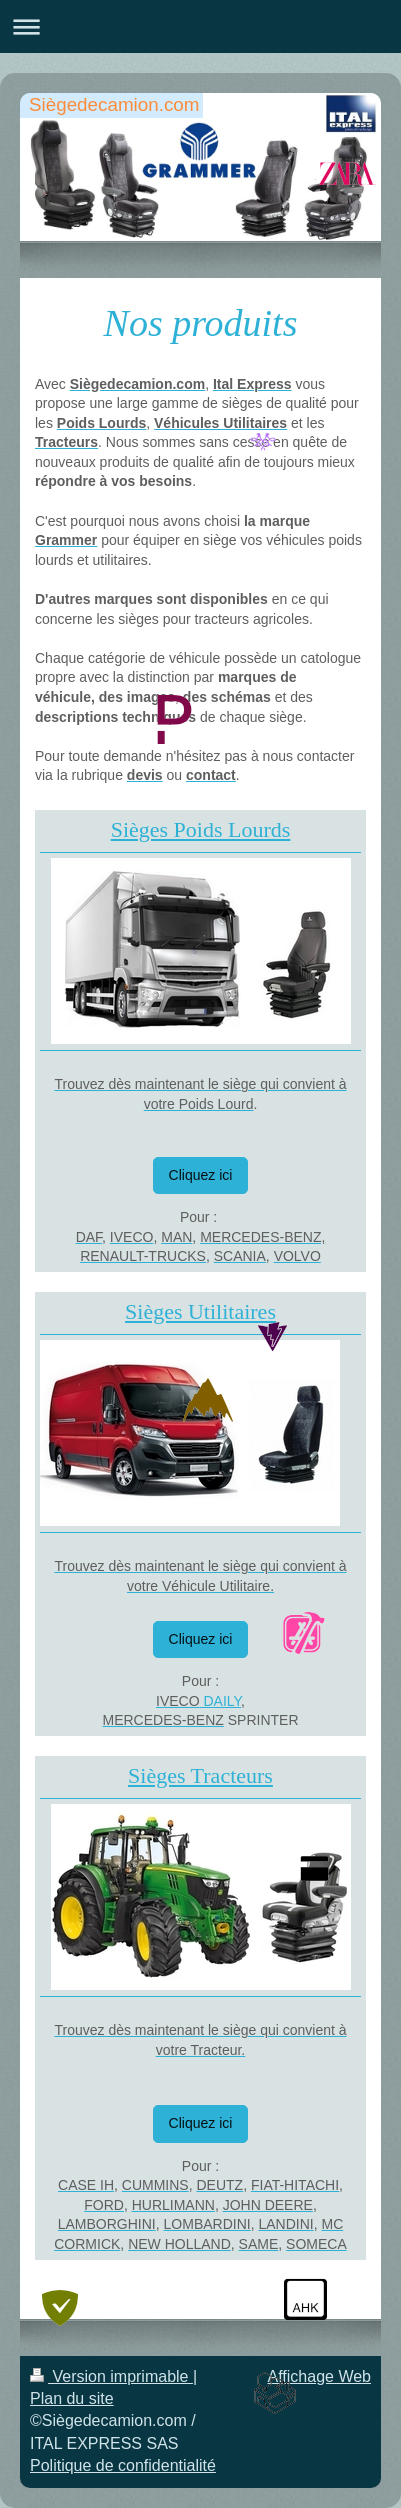 The width and height of the screenshot is (401, 2508). What do you see at coordinates (304, 1633) in the screenshot?
I see `open xcode development environment` at bounding box center [304, 1633].